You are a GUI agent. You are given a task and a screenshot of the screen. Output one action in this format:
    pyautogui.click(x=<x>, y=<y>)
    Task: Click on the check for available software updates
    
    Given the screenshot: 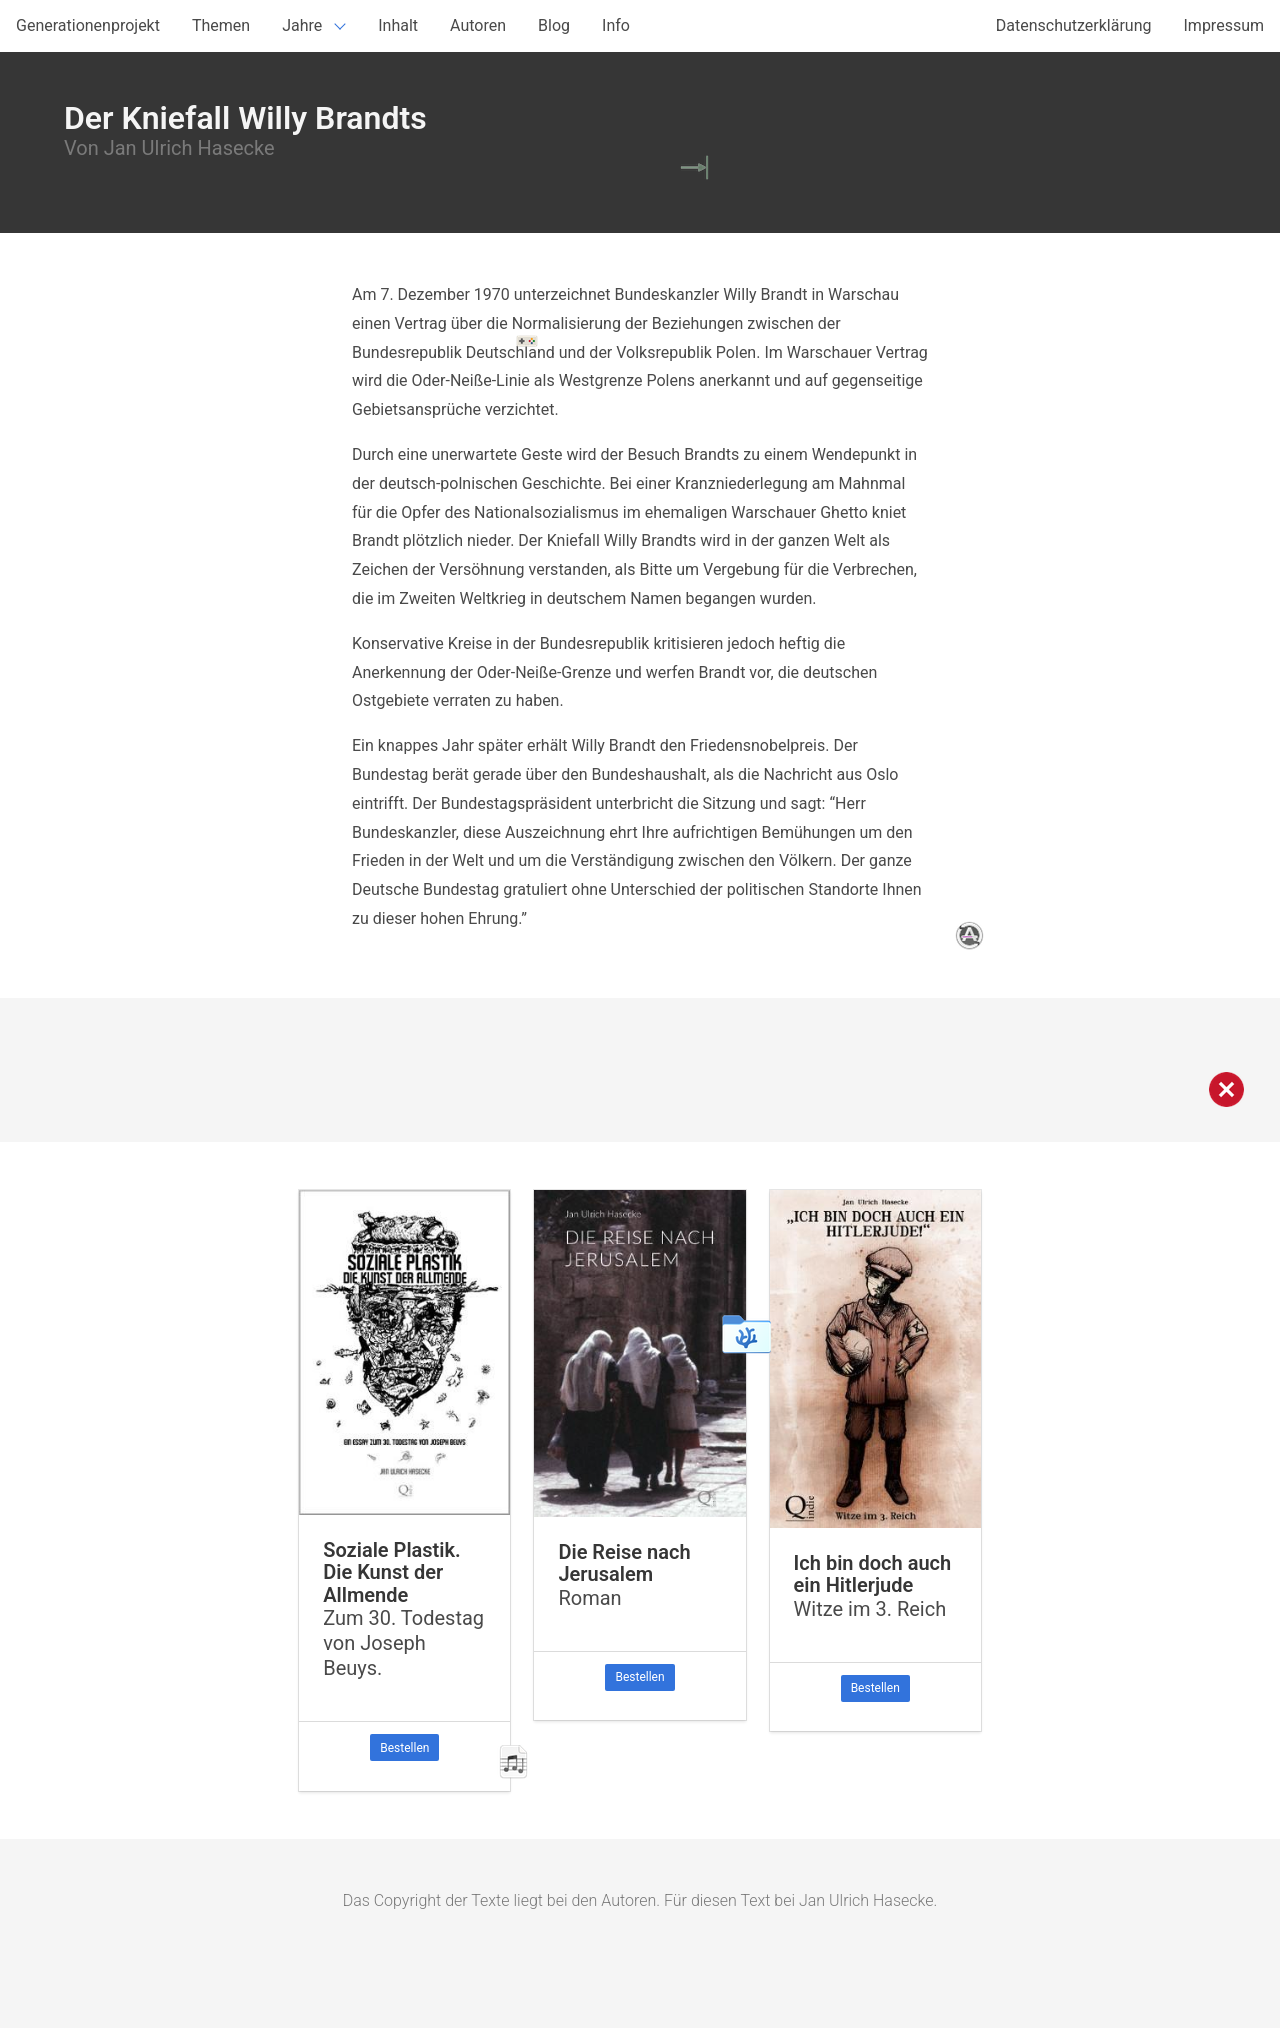 What is the action you would take?
    pyautogui.click(x=969, y=935)
    